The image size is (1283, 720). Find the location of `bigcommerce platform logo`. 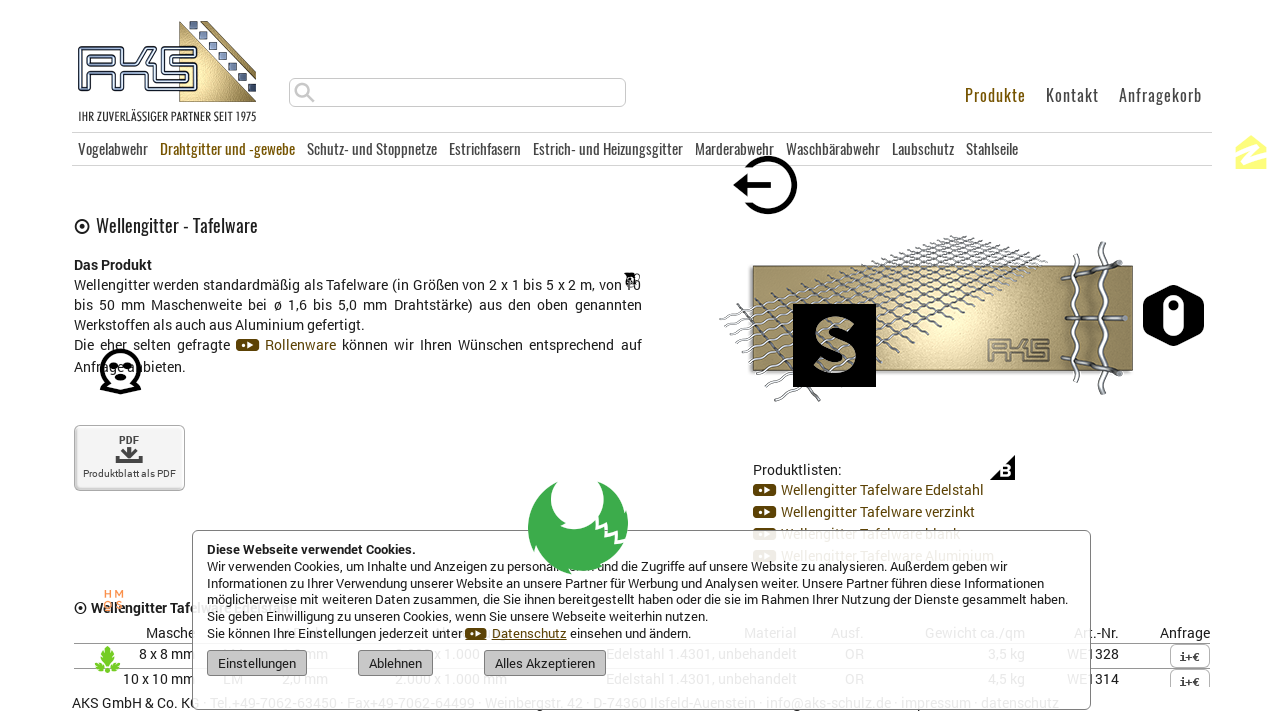

bigcommerce platform logo is located at coordinates (1002, 467).